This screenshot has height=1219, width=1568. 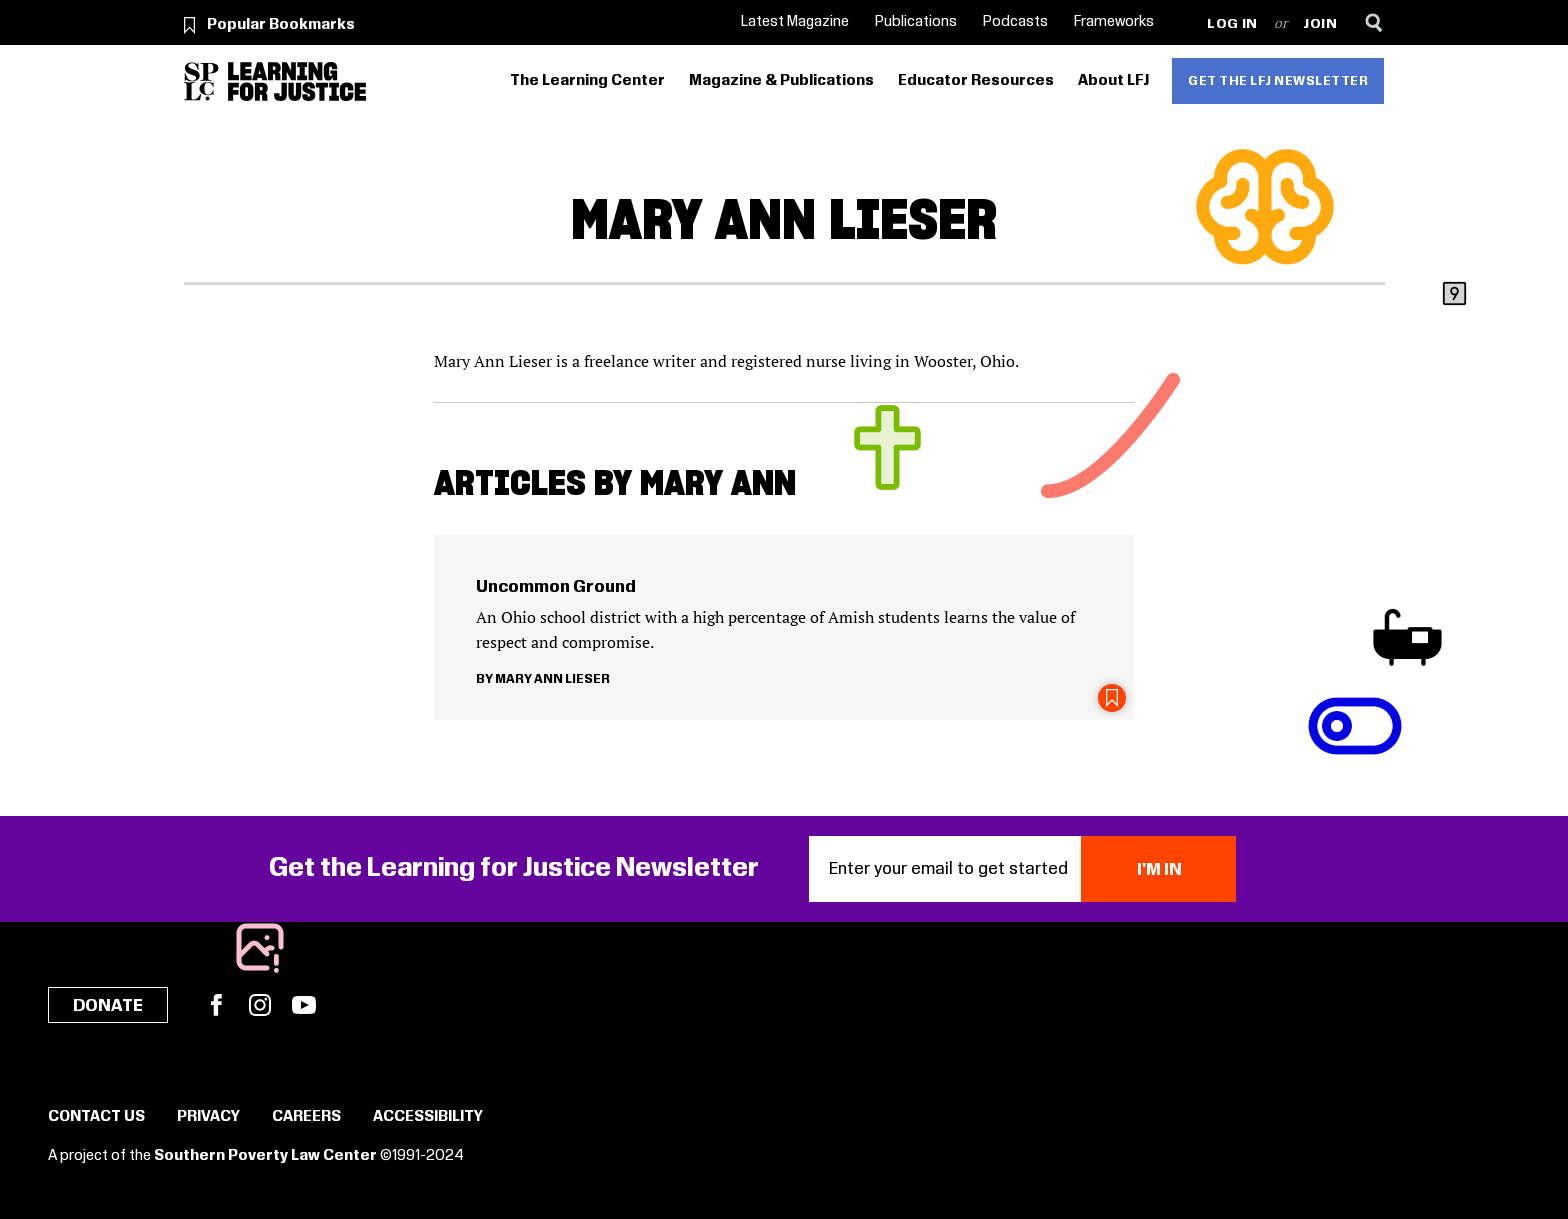 What do you see at coordinates (1407, 638) in the screenshot?
I see `indicates bathroom or bathing facilities` at bounding box center [1407, 638].